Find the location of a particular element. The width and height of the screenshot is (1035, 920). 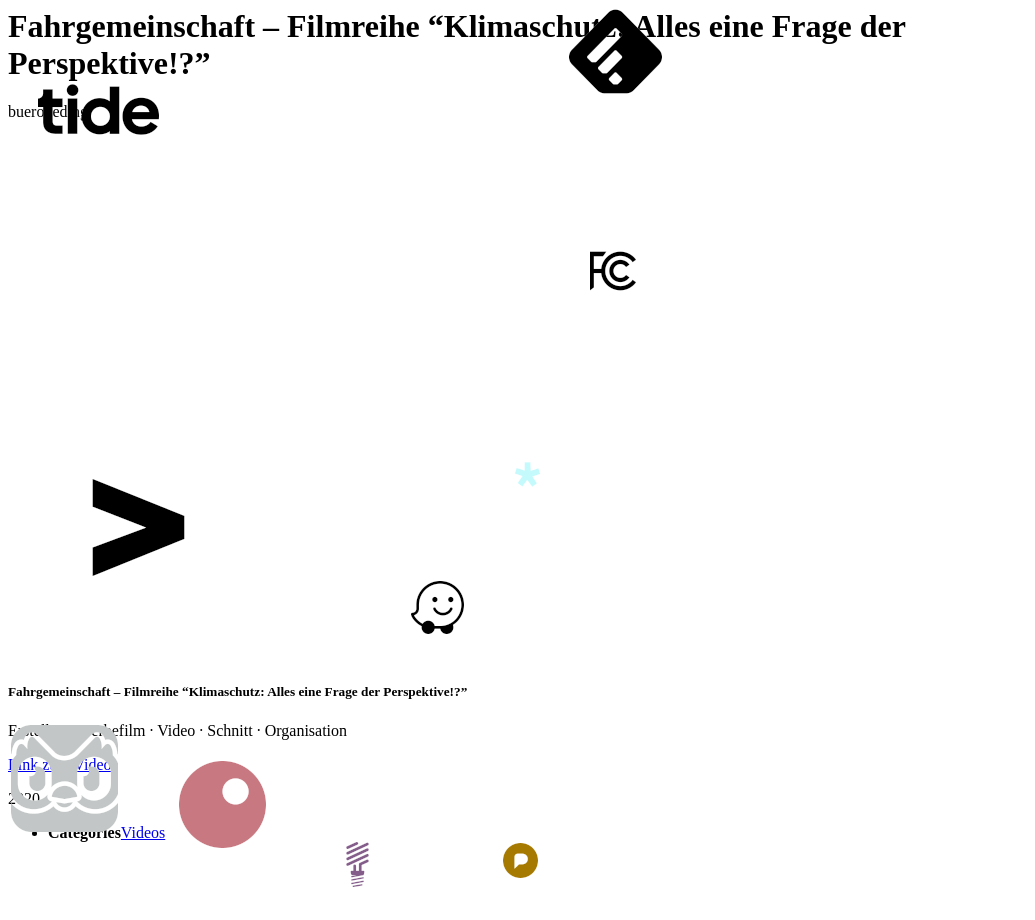

open inoreader rss feed reader is located at coordinates (222, 804).